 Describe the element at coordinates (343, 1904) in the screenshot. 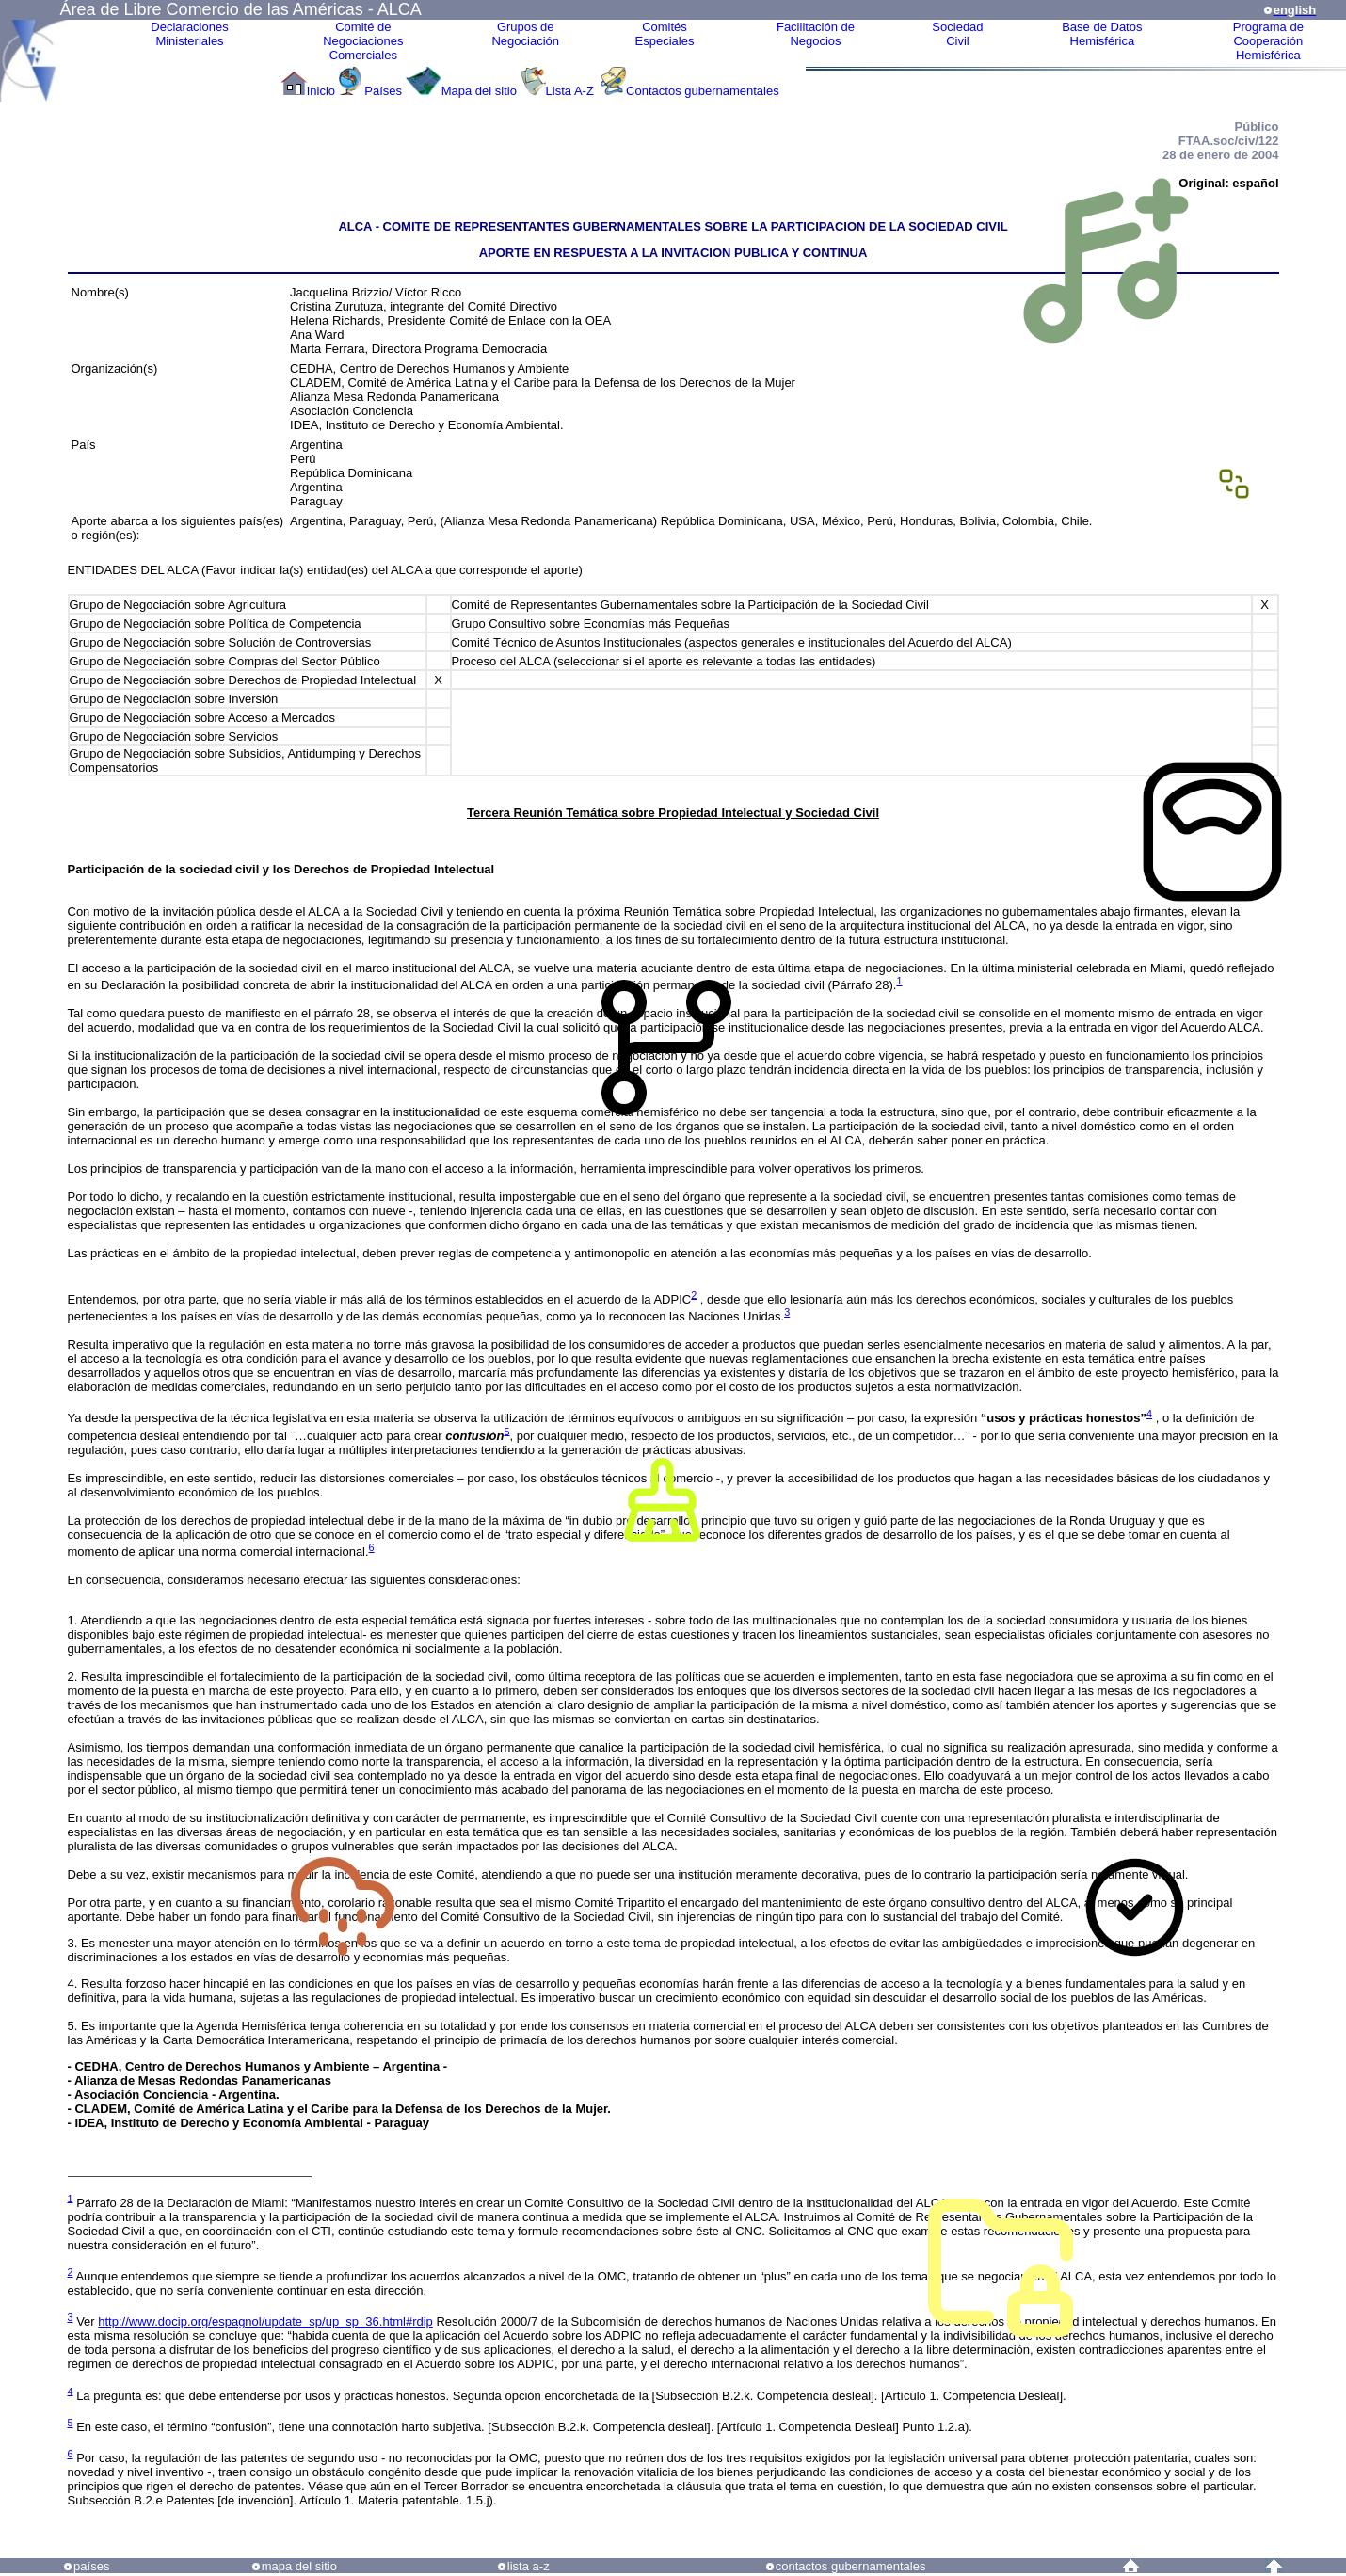

I see `indicates light rain or drizzle conditions` at that location.